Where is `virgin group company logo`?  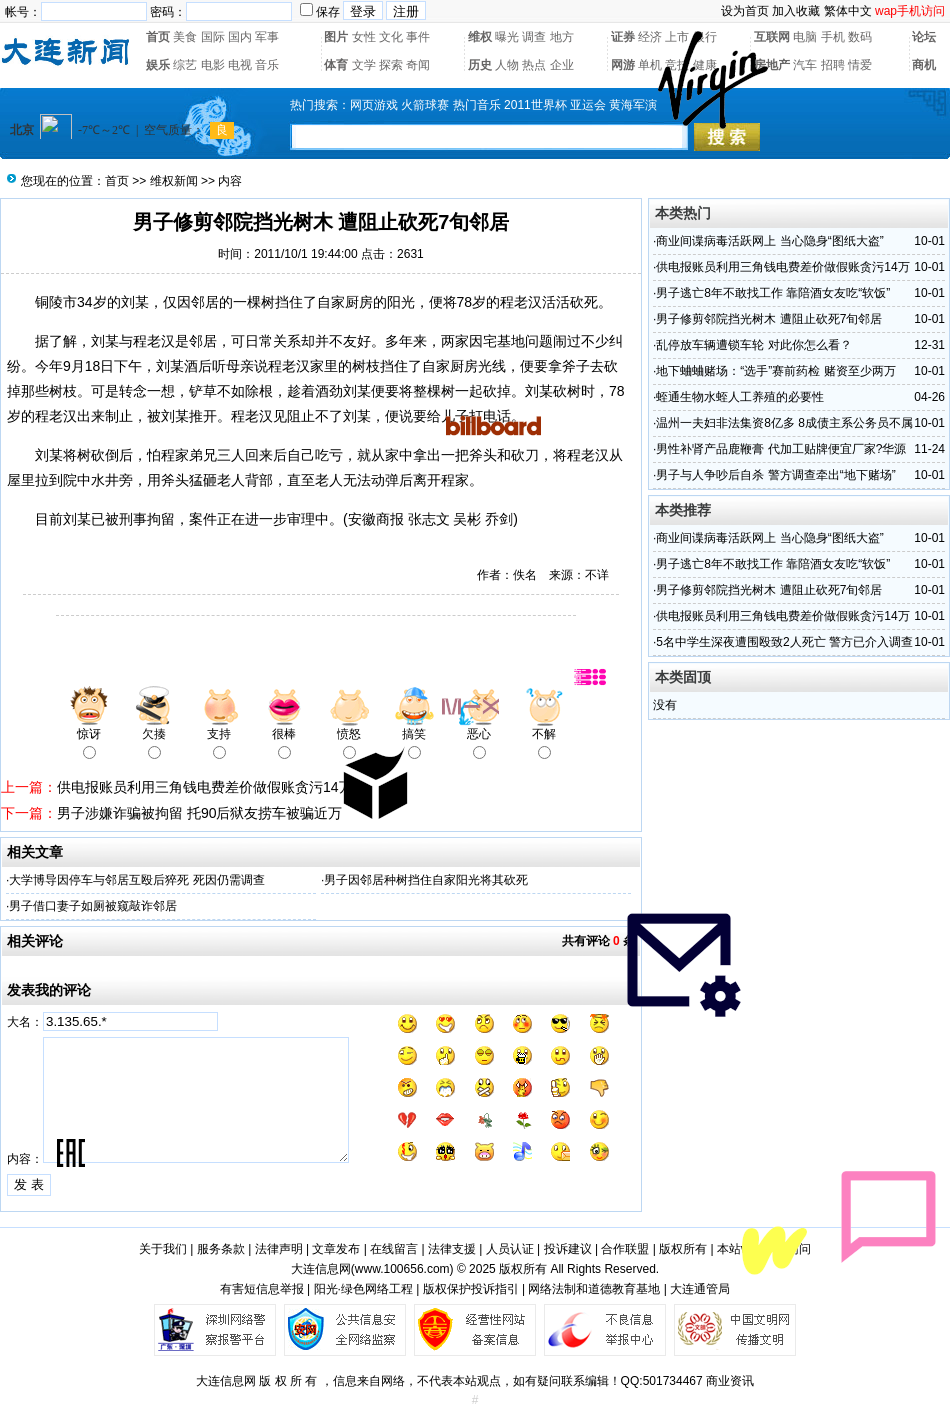
virgin group company logo is located at coordinates (713, 80).